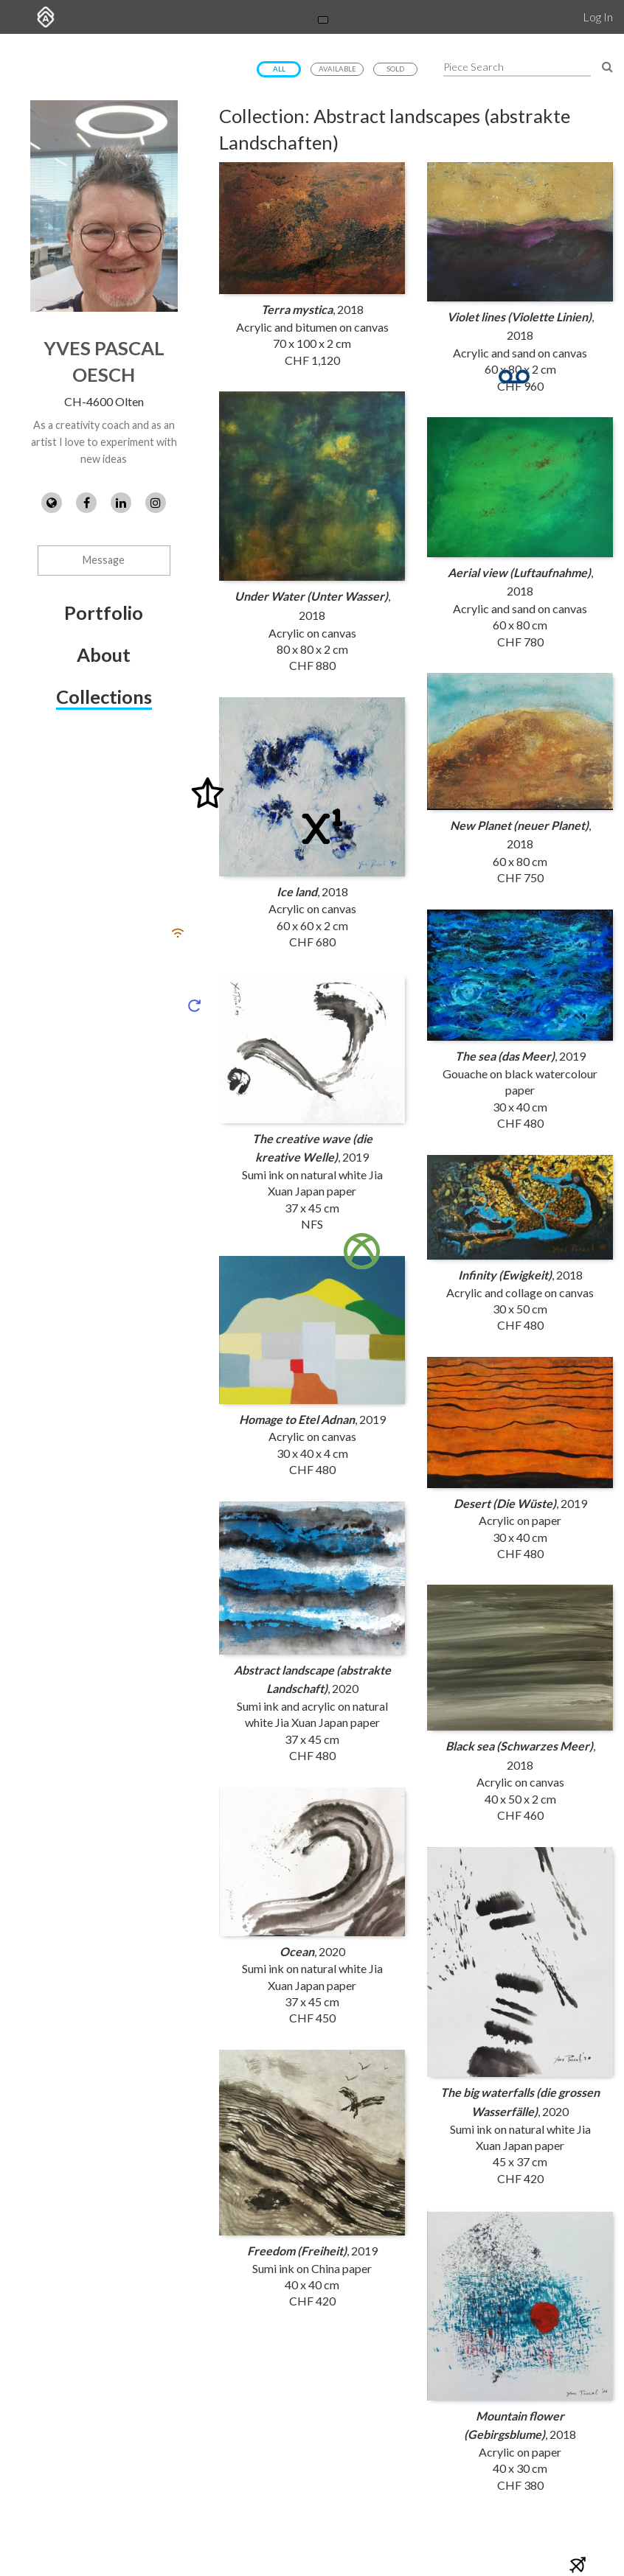 Image resolution: width=624 pixels, height=2576 pixels. I want to click on open on-screen keyboard, so click(323, 20).